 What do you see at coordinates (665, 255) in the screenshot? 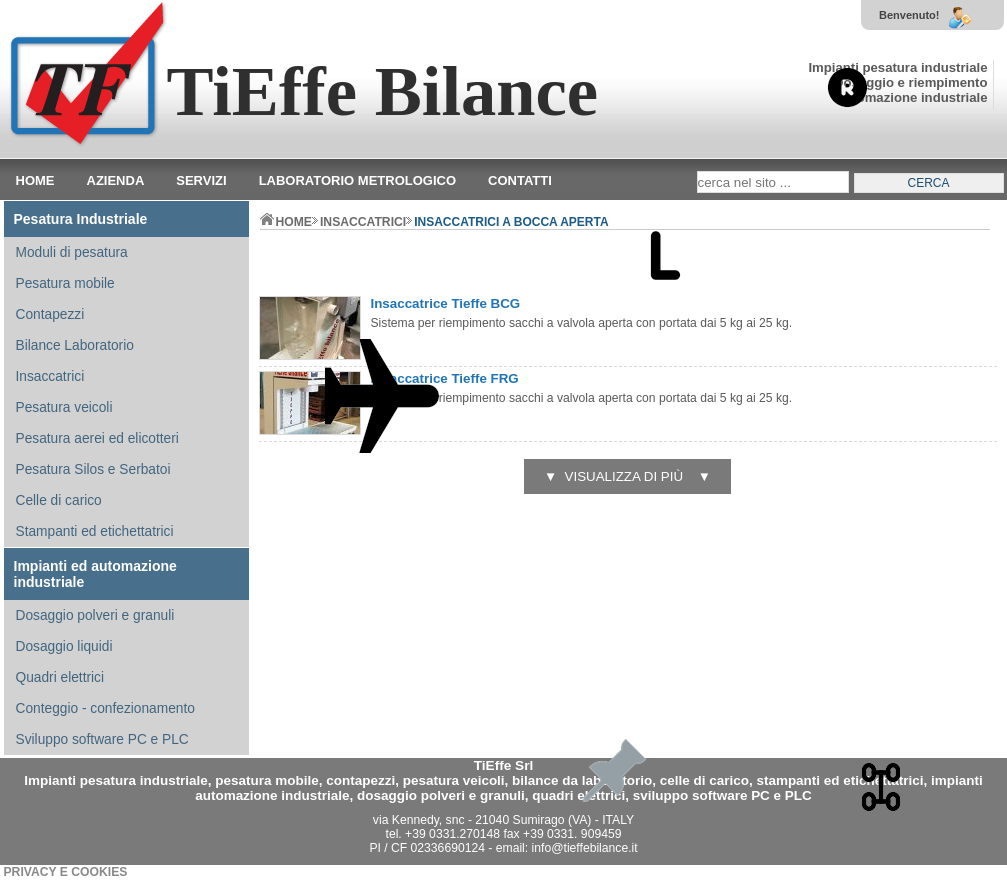
I see `indicates a lowercase "L" character or letter identifier` at bounding box center [665, 255].